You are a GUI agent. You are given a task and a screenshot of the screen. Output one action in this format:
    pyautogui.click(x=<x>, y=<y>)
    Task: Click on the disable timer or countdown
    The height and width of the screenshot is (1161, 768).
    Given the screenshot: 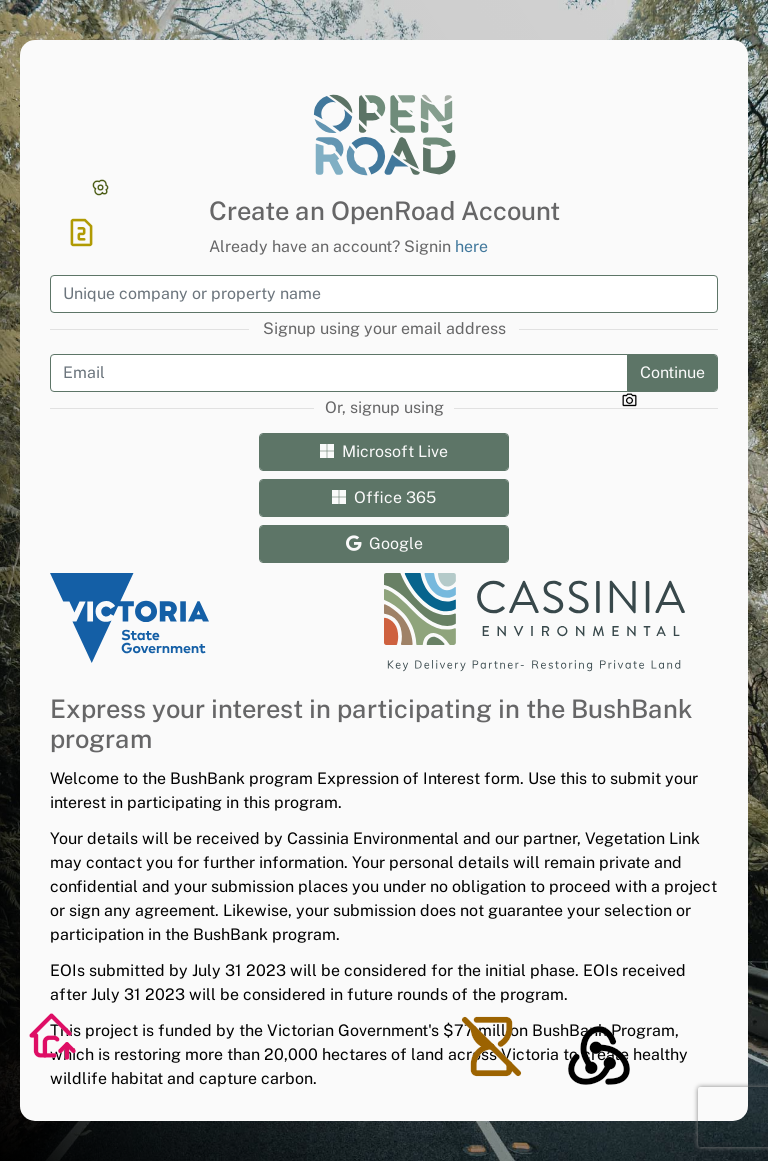 What is the action you would take?
    pyautogui.click(x=491, y=1046)
    